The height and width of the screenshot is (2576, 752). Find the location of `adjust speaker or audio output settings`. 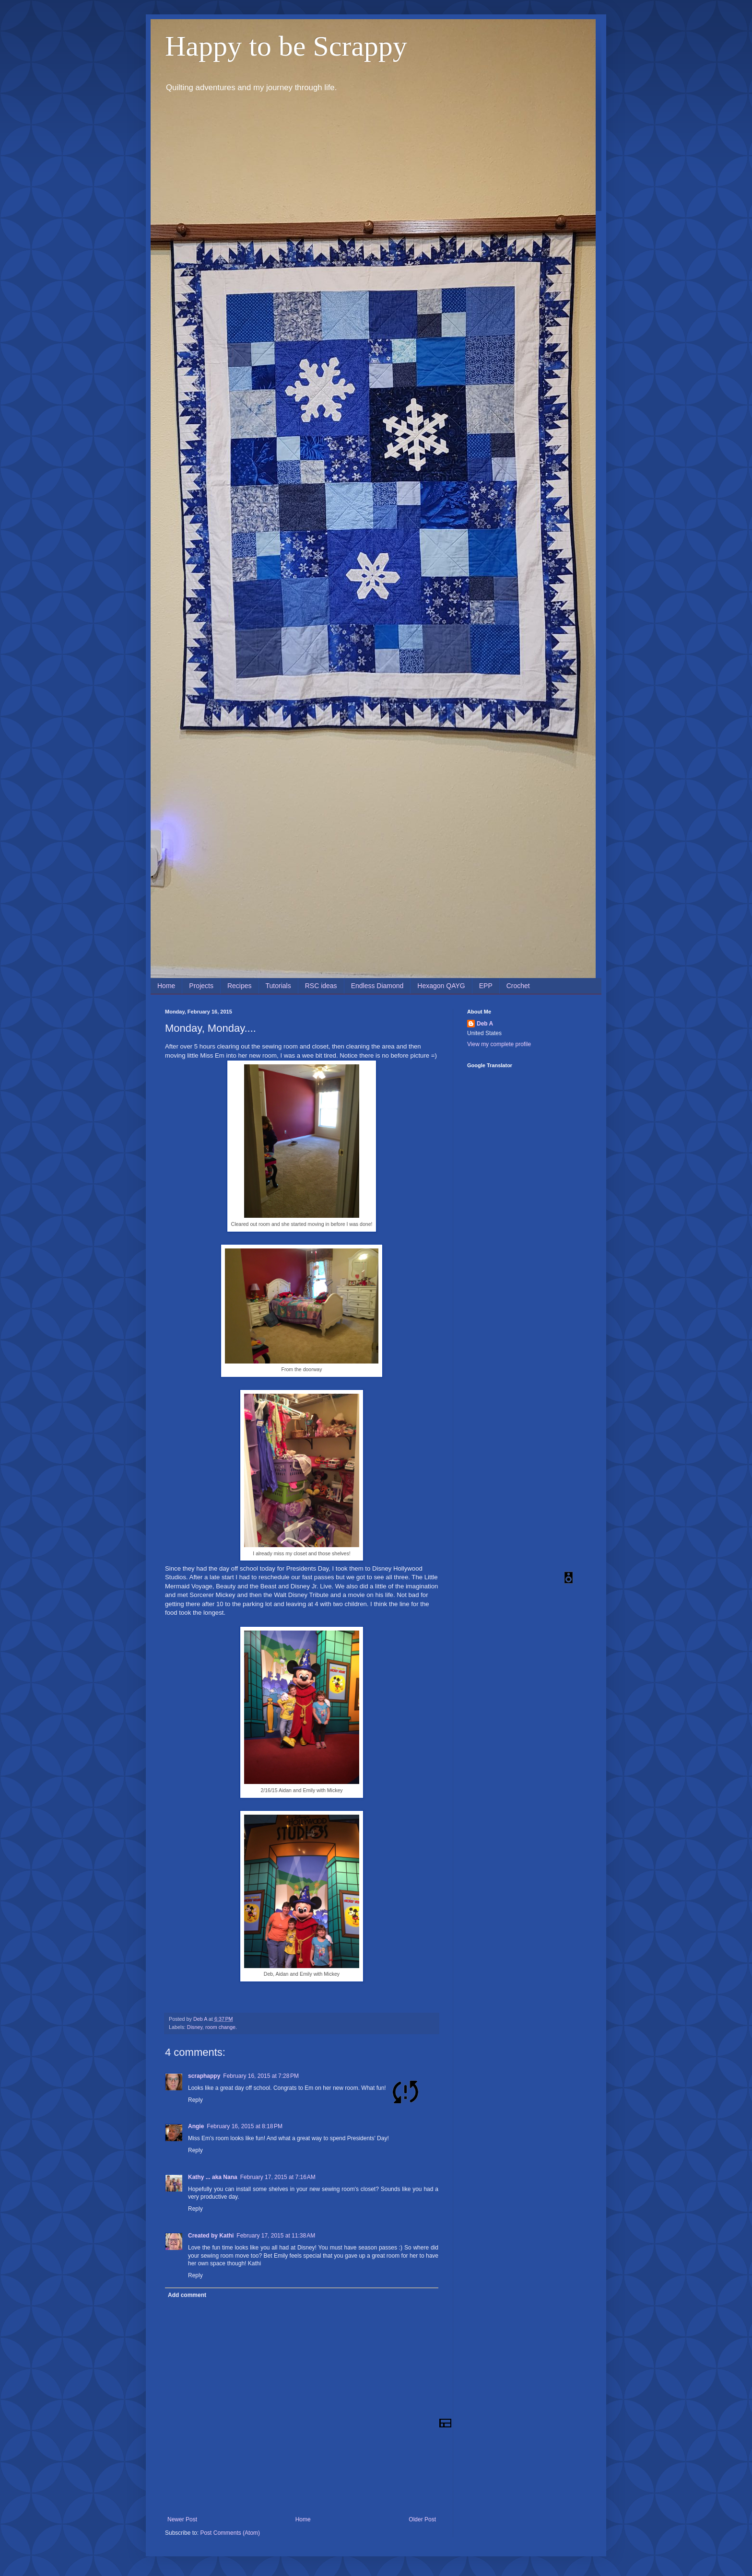

adjust speaker or audio output settings is located at coordinates (568, 1577).